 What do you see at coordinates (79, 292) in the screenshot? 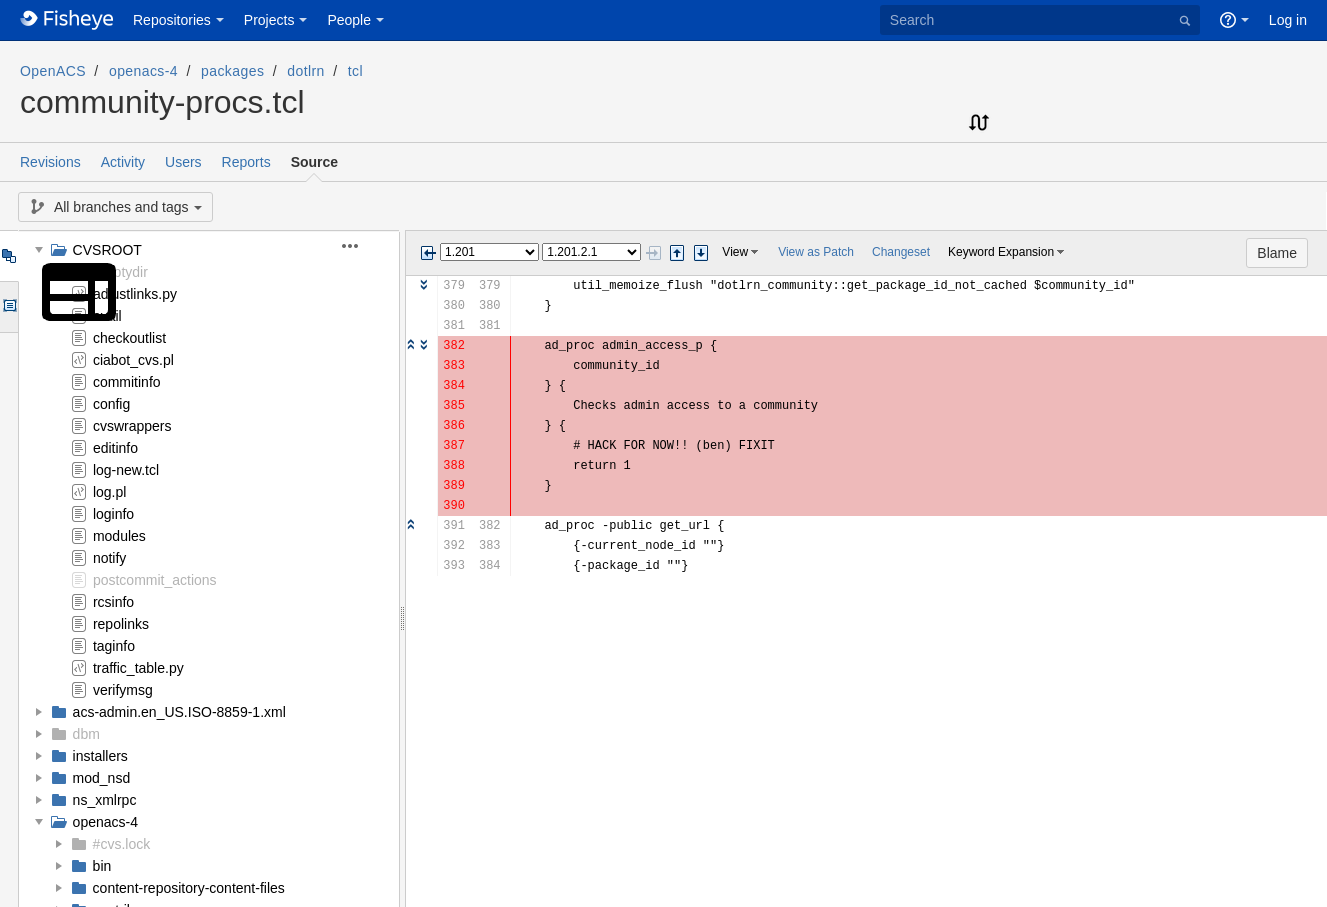
I see `open web browser` at bounding box center [79, 292].